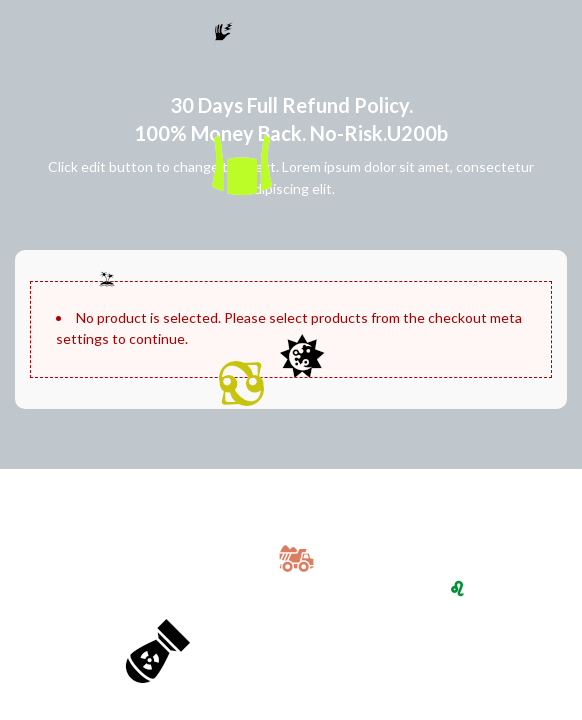 This screenshot has height=720, width=582. I want to click on mining truck or haul truck used in resource extraction games, so click(296, 558).